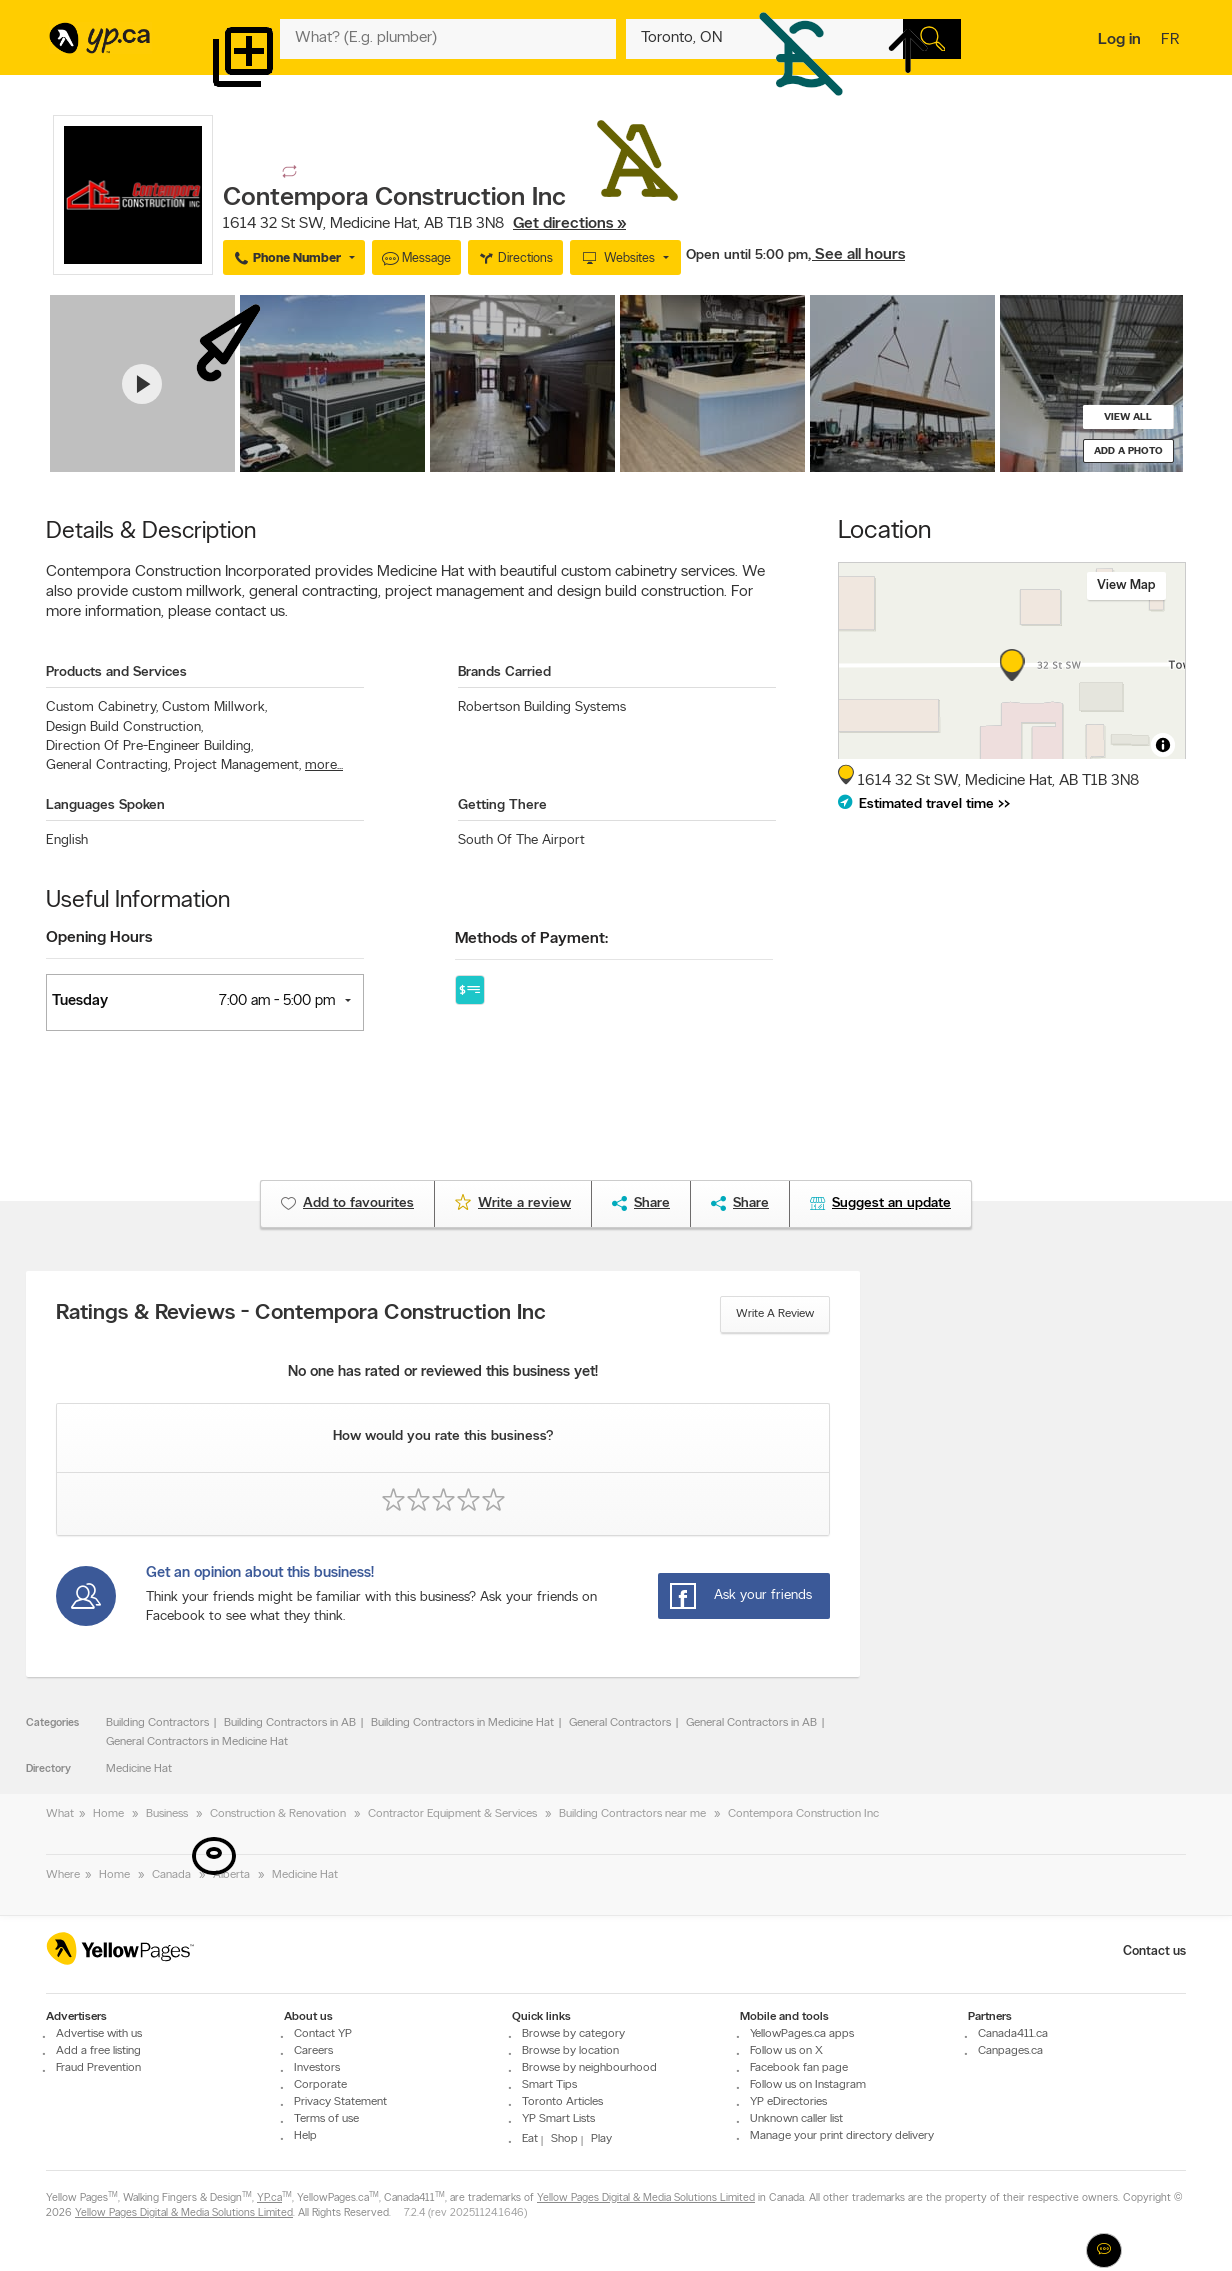 Image resolution: width=1232 pixels, height=2271 pixels. Describe the element at coordinates (637, 160) in the screenshot. I see `disable text formatting options` at that location.